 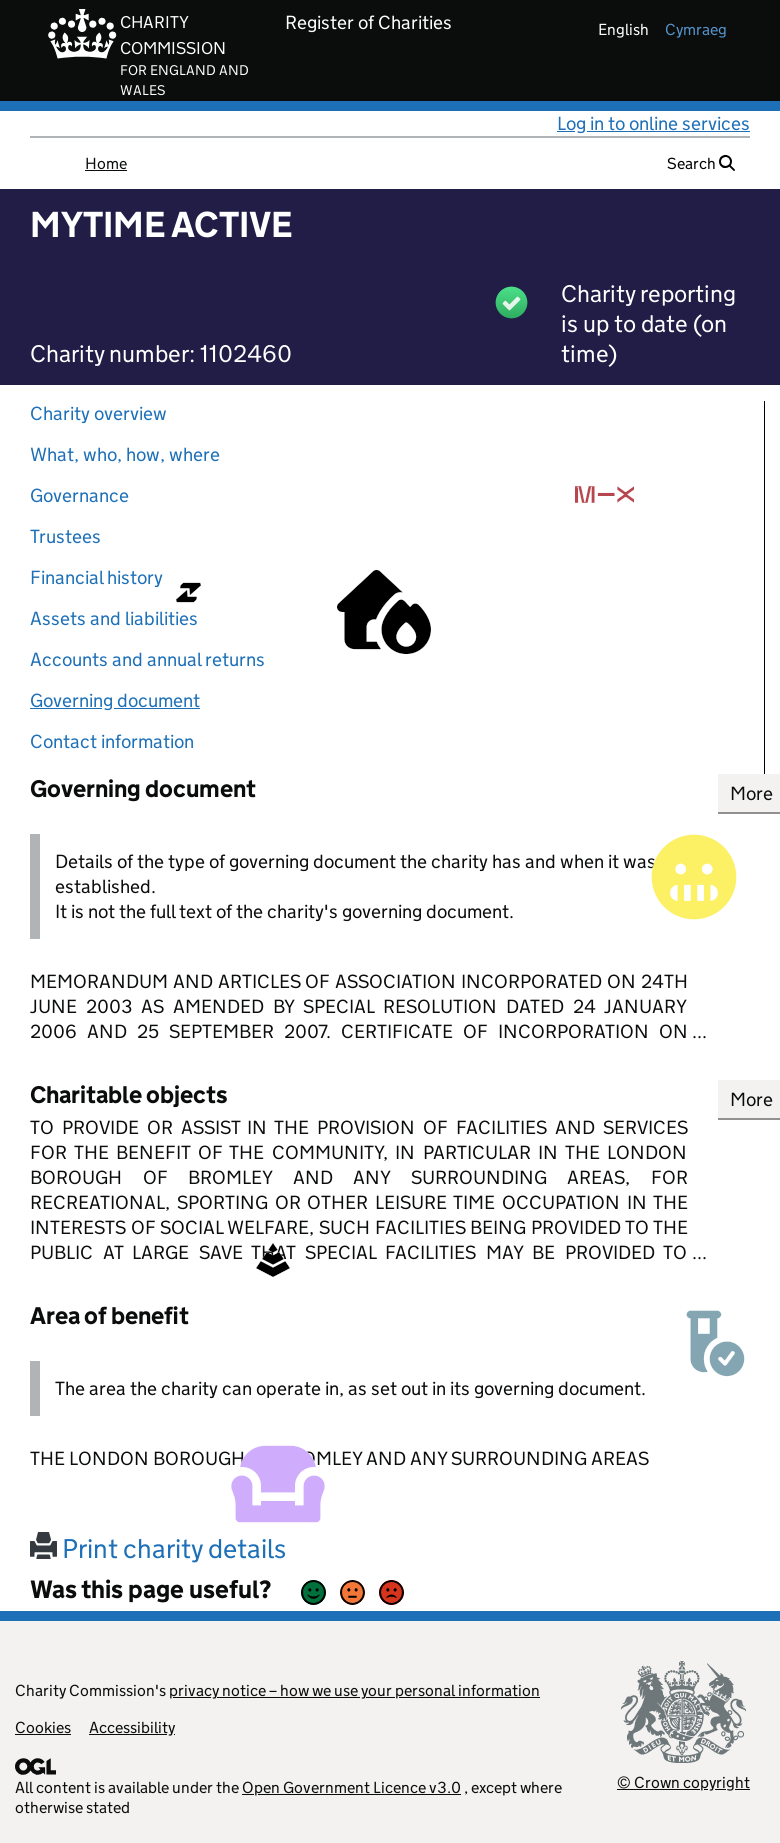 What do you see at coordinates (278, 1484) in the screenshot?
I see `browse furniture or home decor items` at bounding box center [278, 1484].